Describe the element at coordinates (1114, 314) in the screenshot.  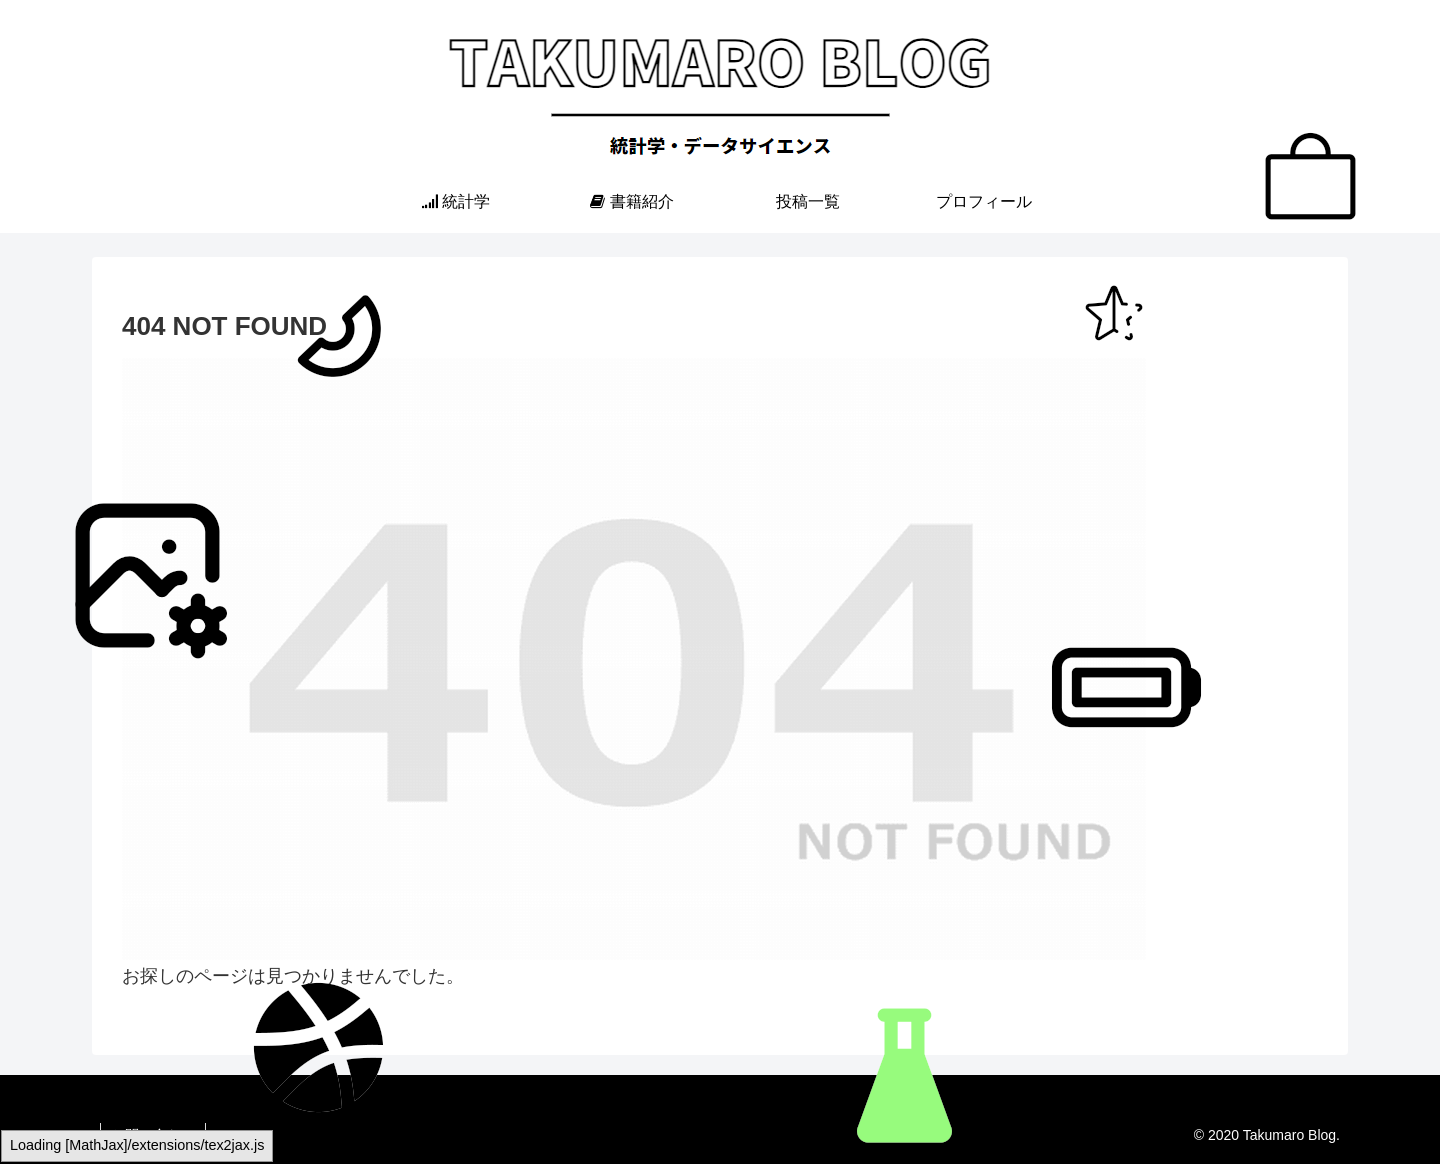
I see `partial rating indicator` at that location.